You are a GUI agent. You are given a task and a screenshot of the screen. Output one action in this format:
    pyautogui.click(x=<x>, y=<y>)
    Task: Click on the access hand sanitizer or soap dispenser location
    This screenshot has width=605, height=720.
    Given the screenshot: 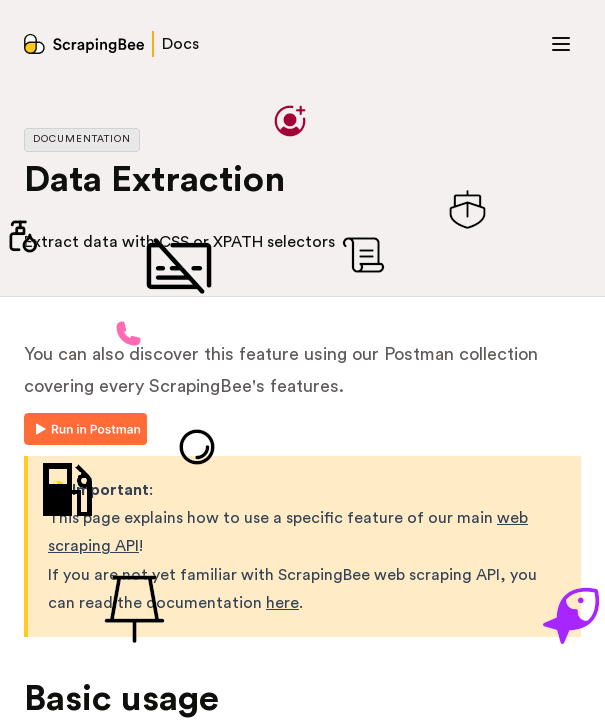 What is the action you would take?
    pyautogui.click(x=22, y=236)
    